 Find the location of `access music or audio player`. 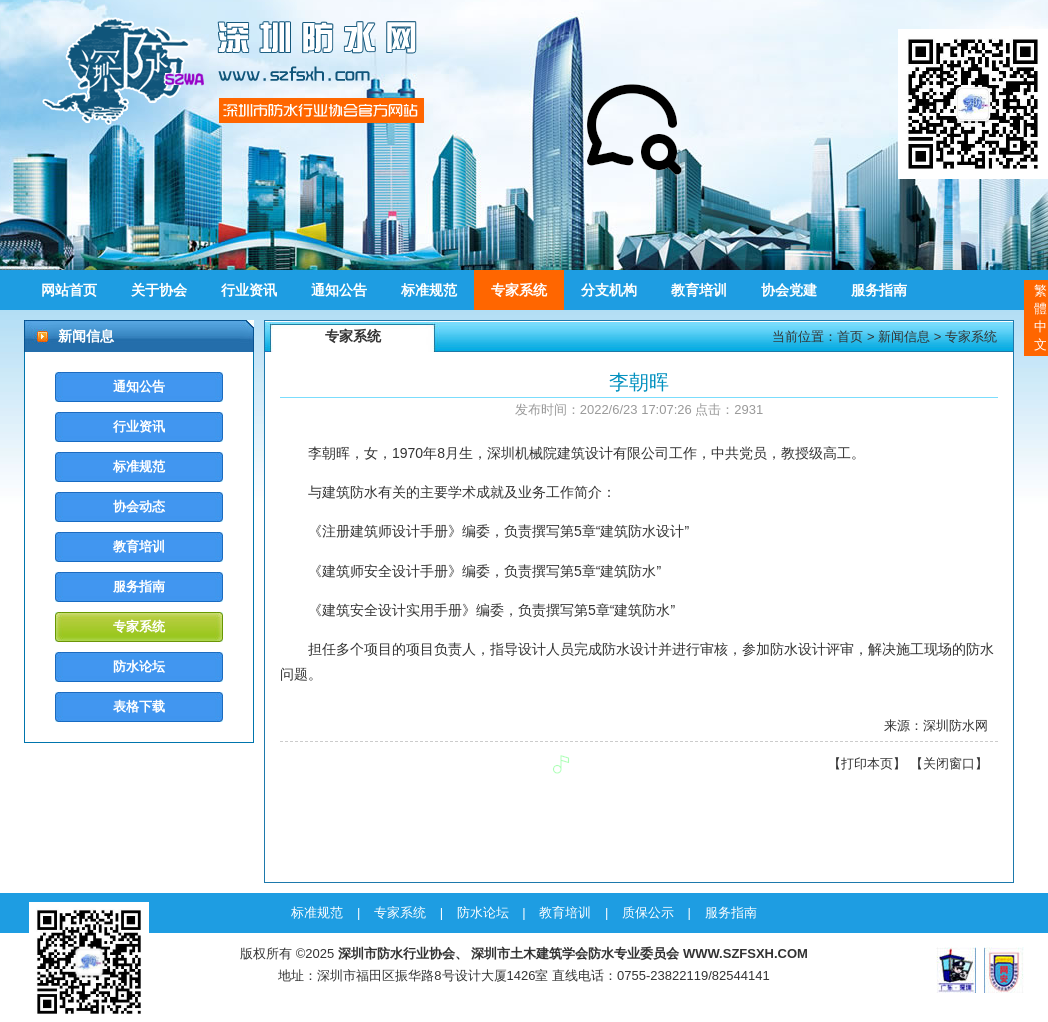

access music or audio player is located at coordinates (561, 764).